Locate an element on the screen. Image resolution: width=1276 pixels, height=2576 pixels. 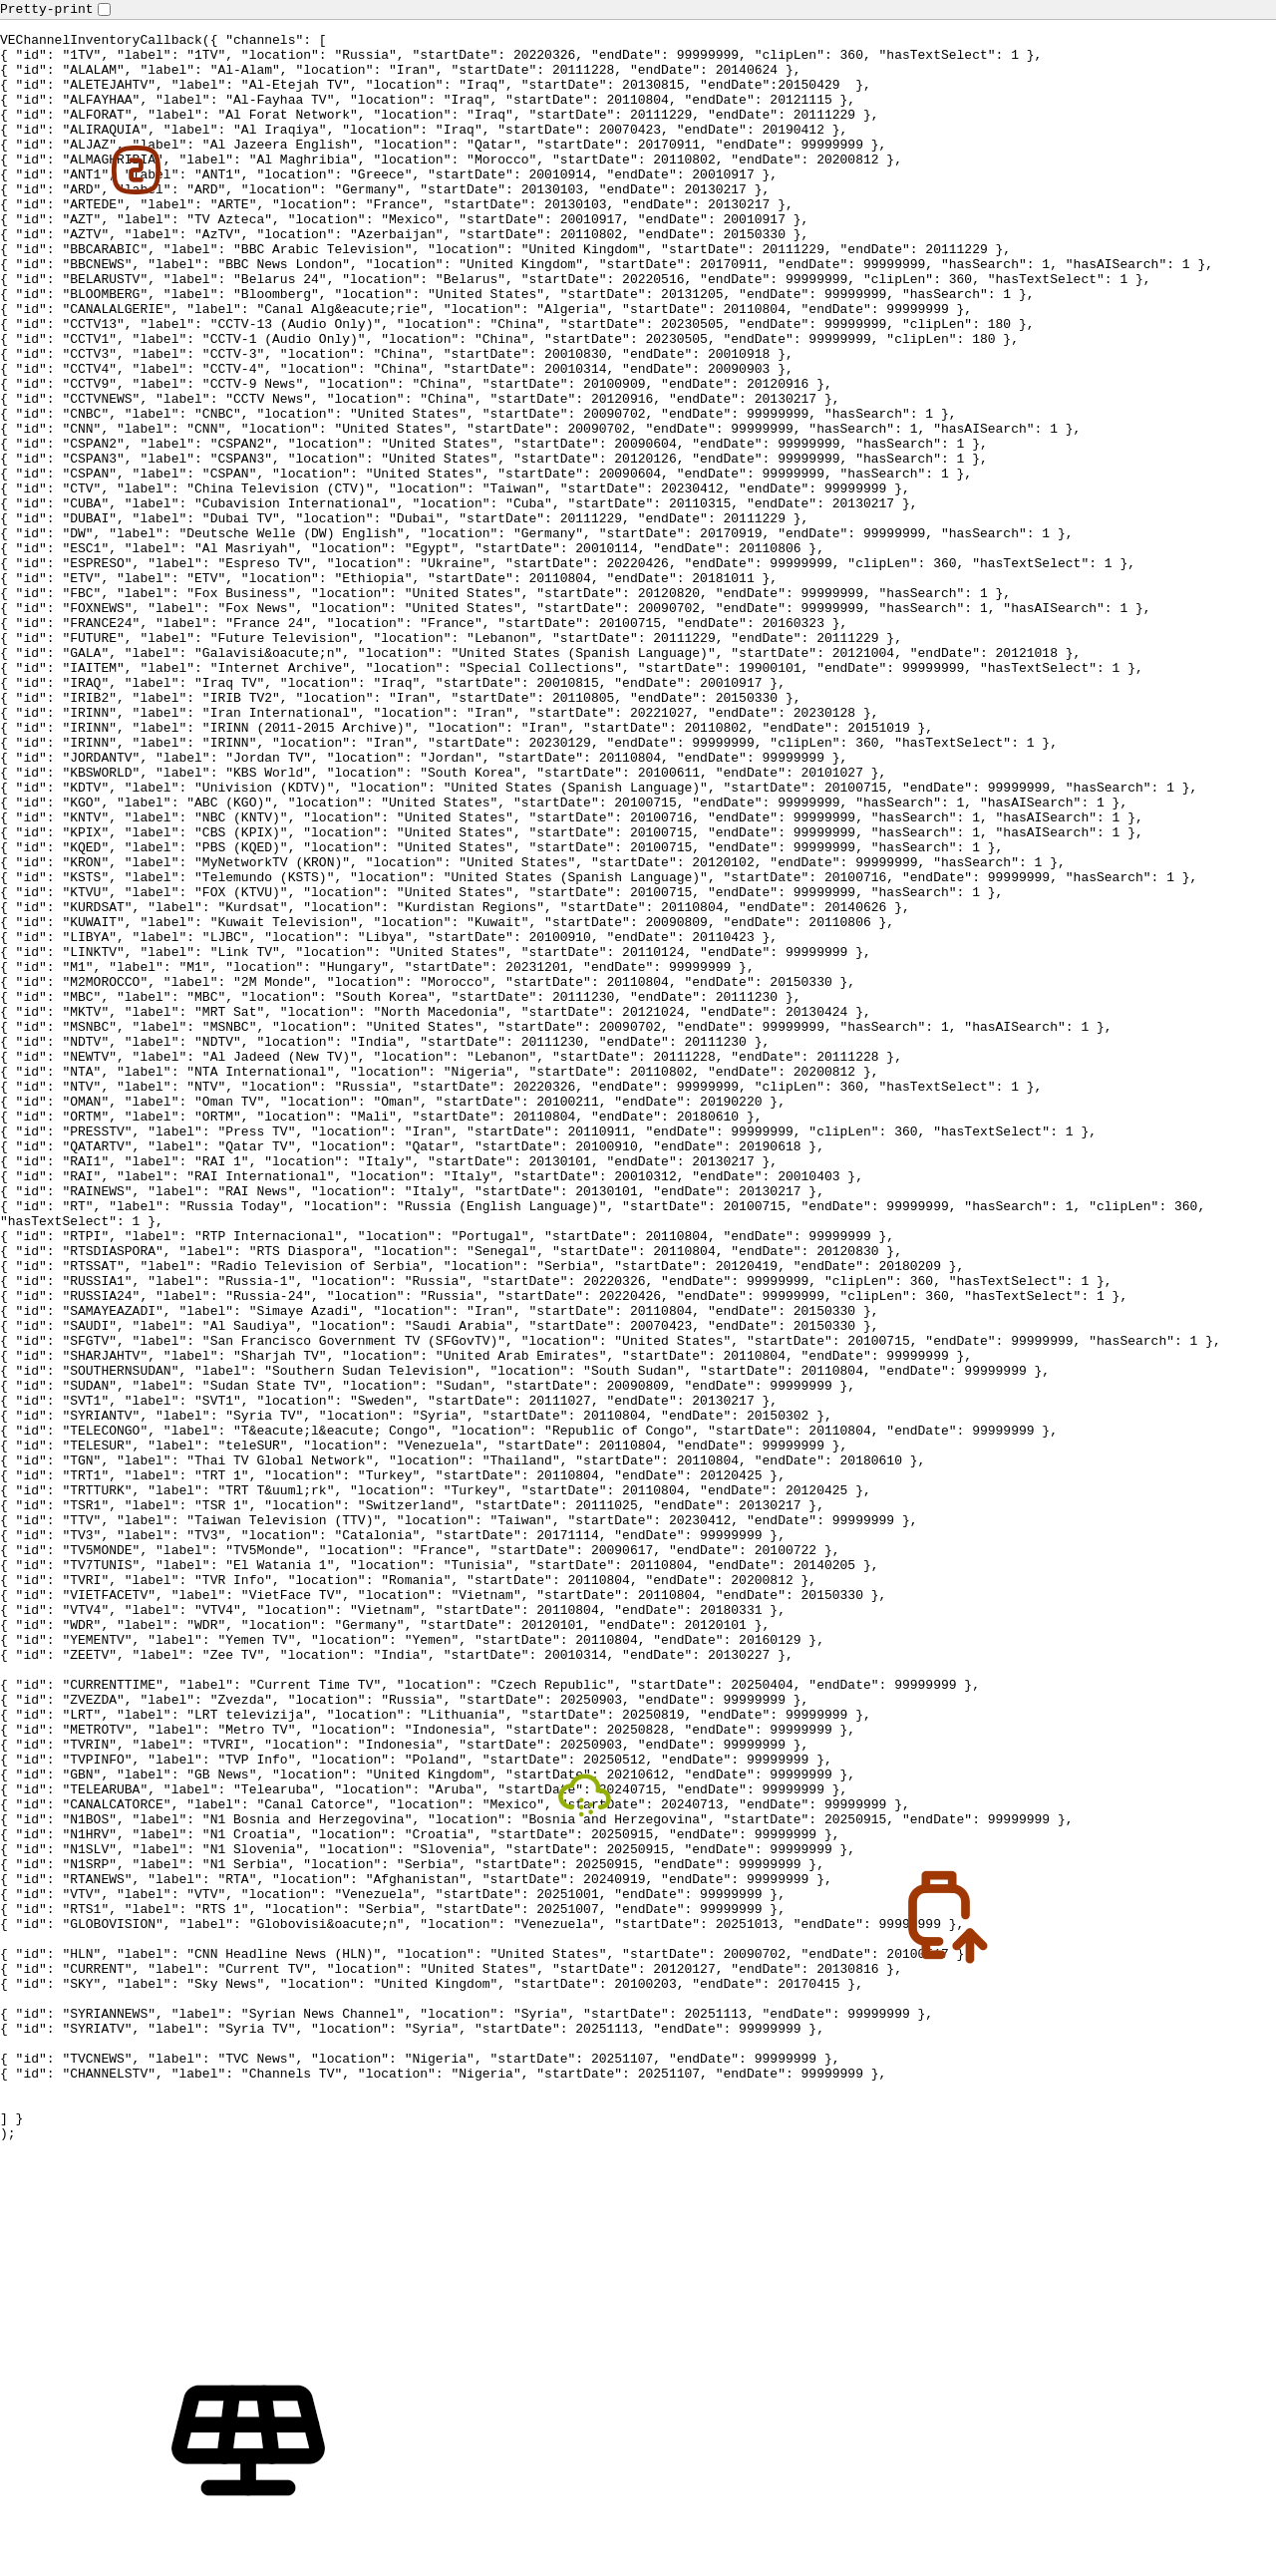
view solar energy or panel settings is located at coordinates (248, 2440).